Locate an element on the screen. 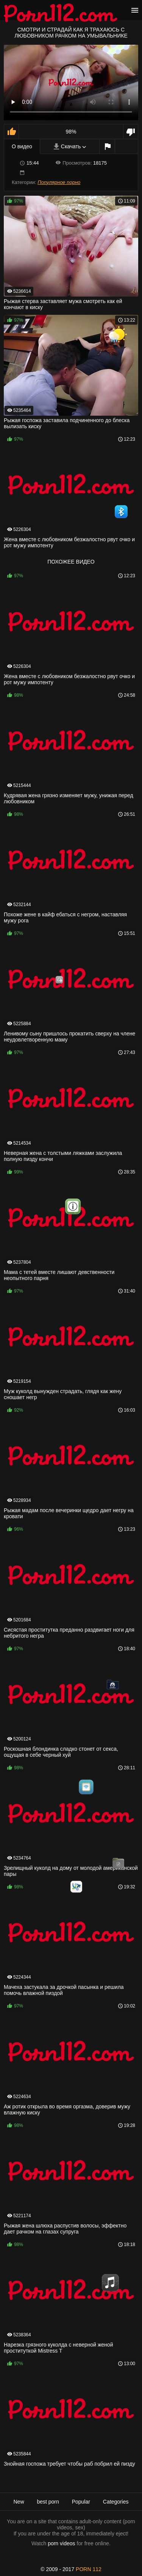 The height and width of the screenshot is (2576, 142). indicates rainy weather with daytime sun breaks is located at coordinates (118, 334).